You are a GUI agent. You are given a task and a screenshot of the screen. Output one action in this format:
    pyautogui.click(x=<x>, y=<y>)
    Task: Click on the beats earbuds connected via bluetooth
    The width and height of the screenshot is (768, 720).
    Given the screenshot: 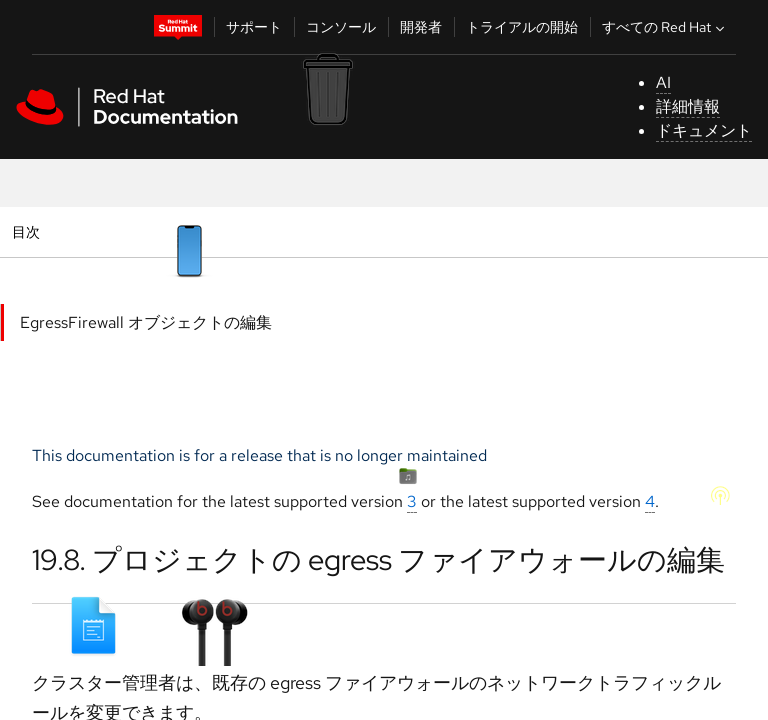 What is the action you would take?
    pyautogui.click(x=215, y=629)
    